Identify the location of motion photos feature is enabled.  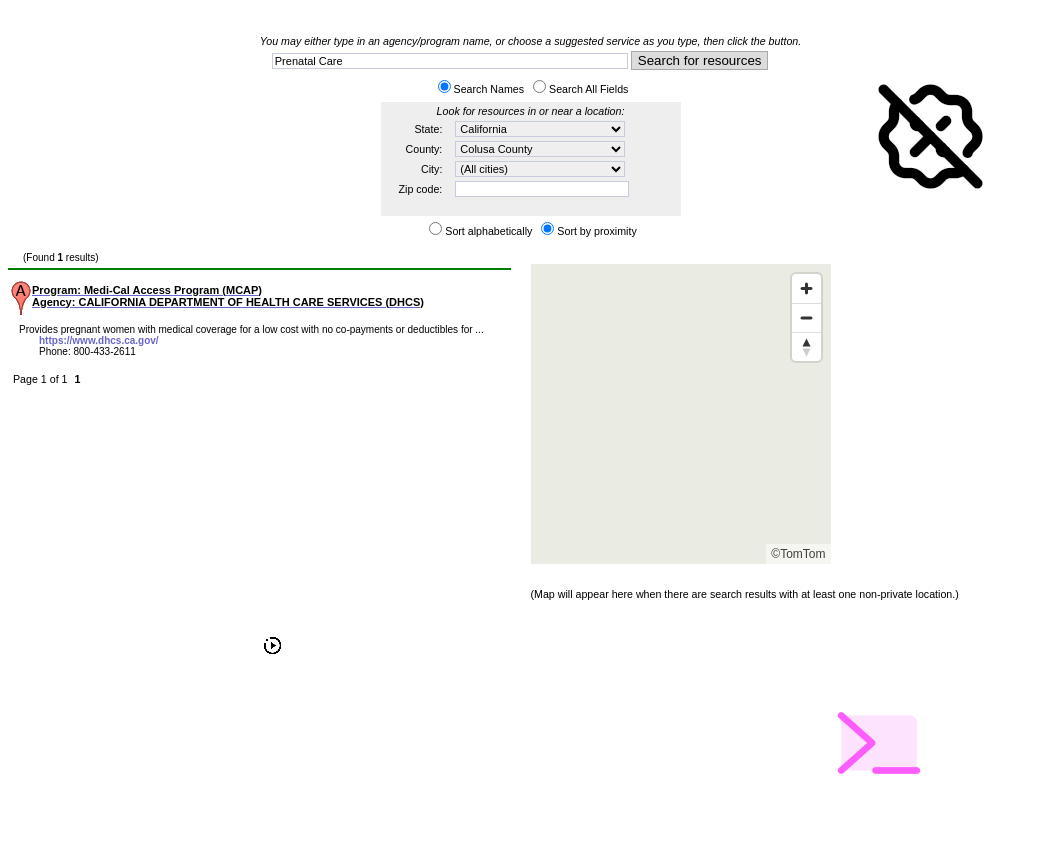
(272, 645).